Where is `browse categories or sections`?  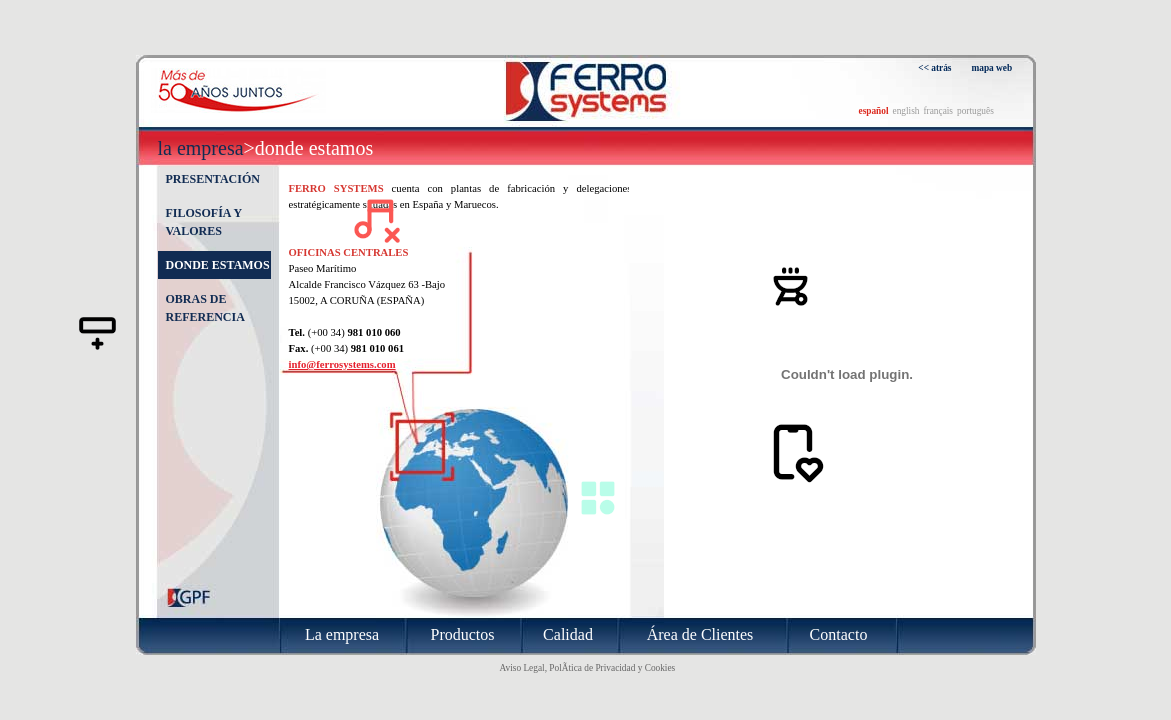 browse categories or sections is located at coordinates (598, 498).